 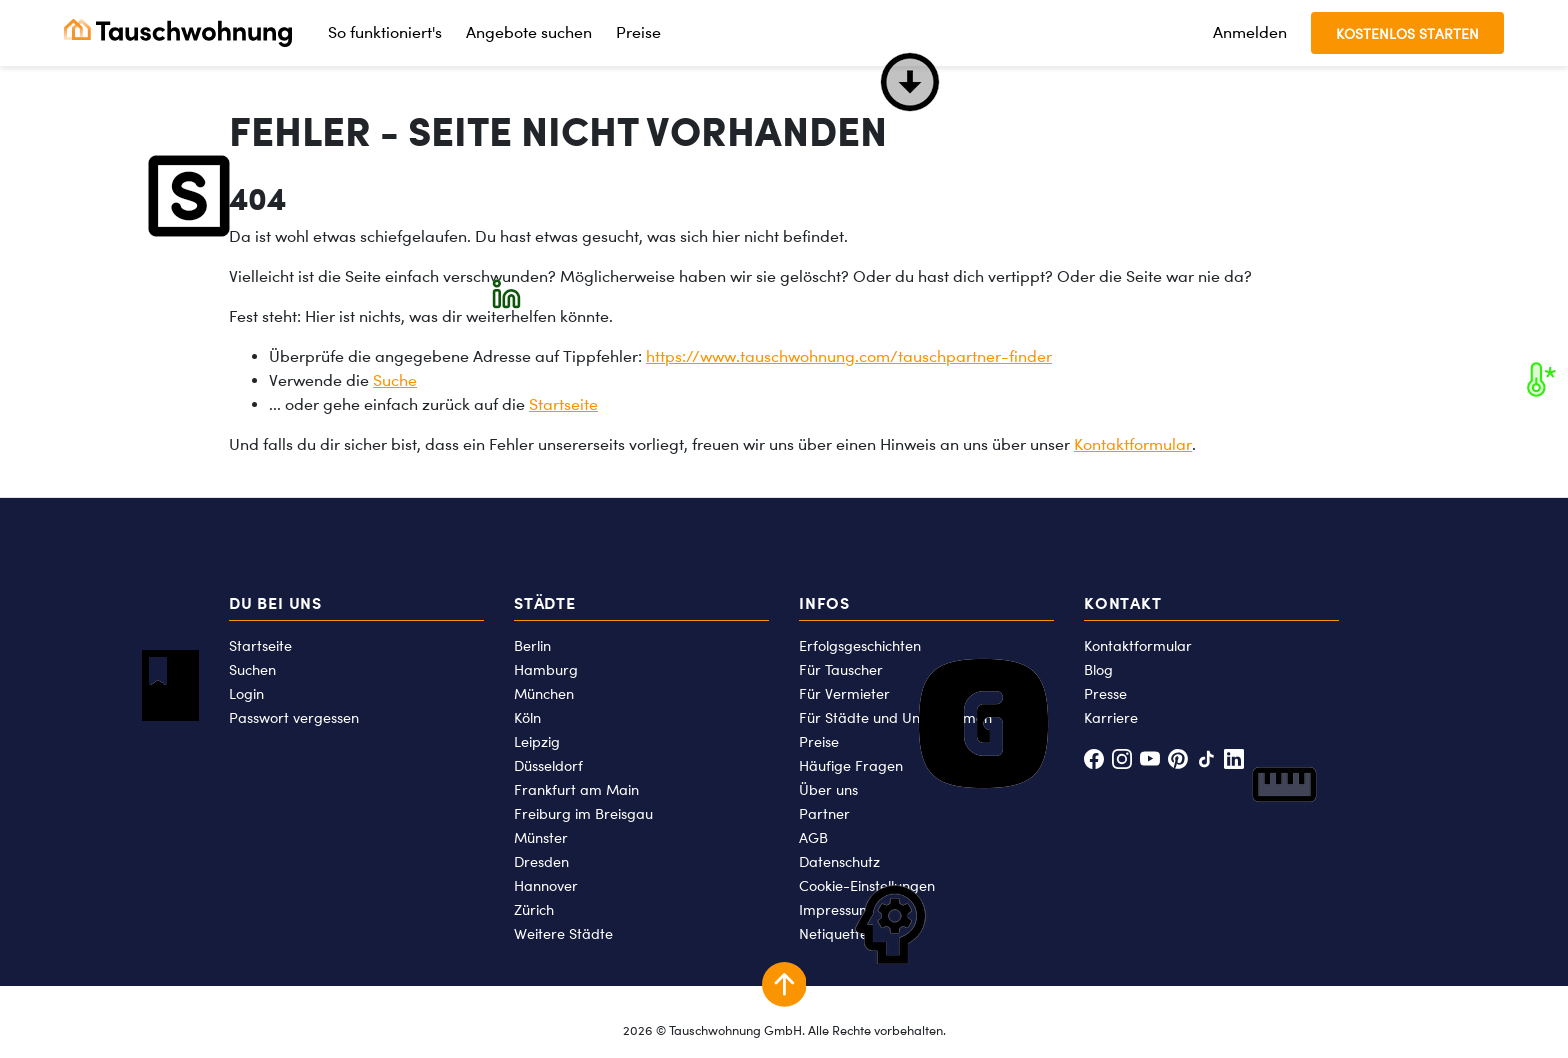 I want to click on access ruler or measurement tool, so click(x=1284, y=784).